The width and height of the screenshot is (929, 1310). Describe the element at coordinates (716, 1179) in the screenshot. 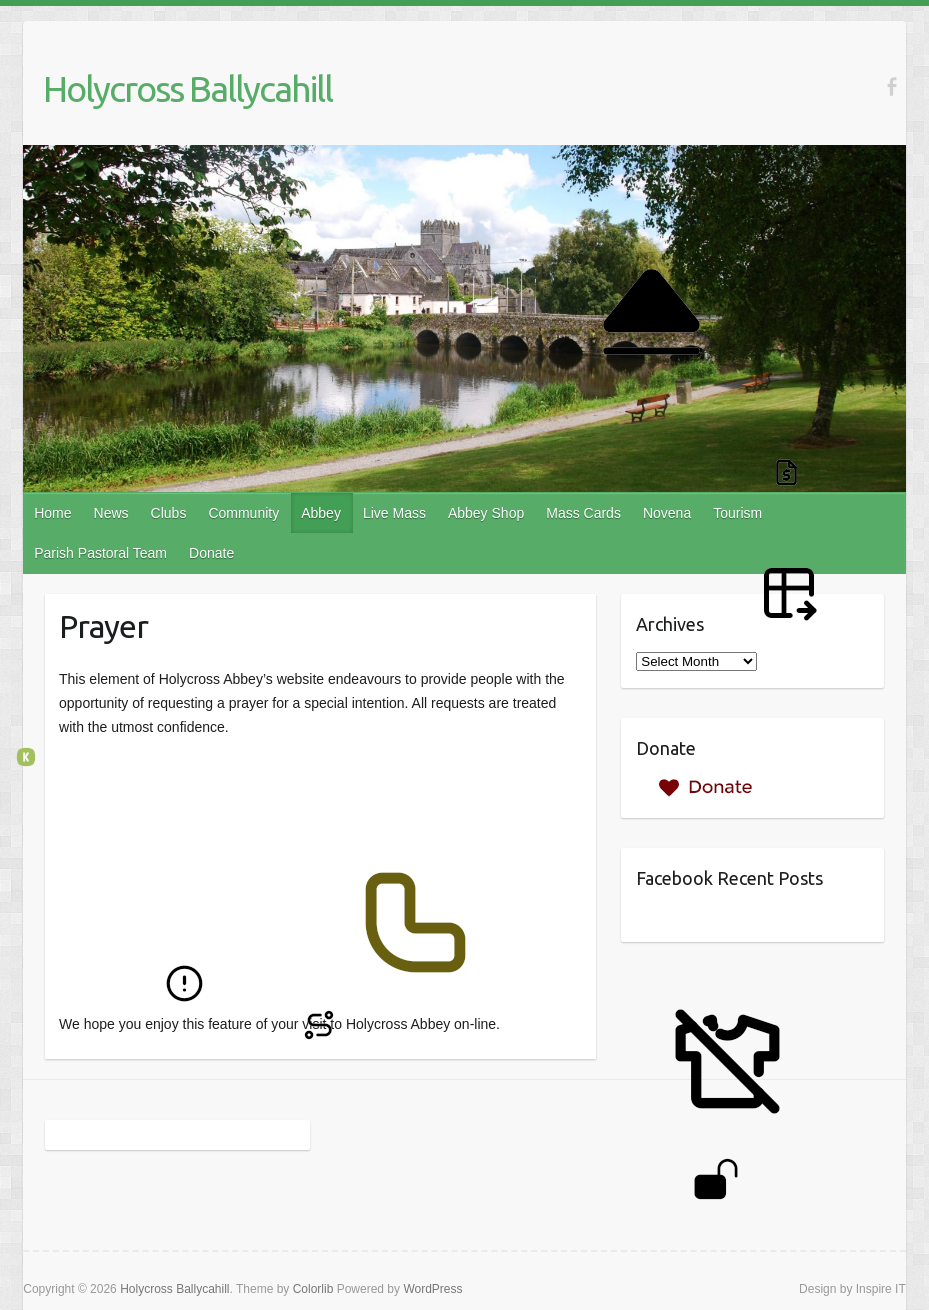

I see `unlocked or unsecured state` at that location.